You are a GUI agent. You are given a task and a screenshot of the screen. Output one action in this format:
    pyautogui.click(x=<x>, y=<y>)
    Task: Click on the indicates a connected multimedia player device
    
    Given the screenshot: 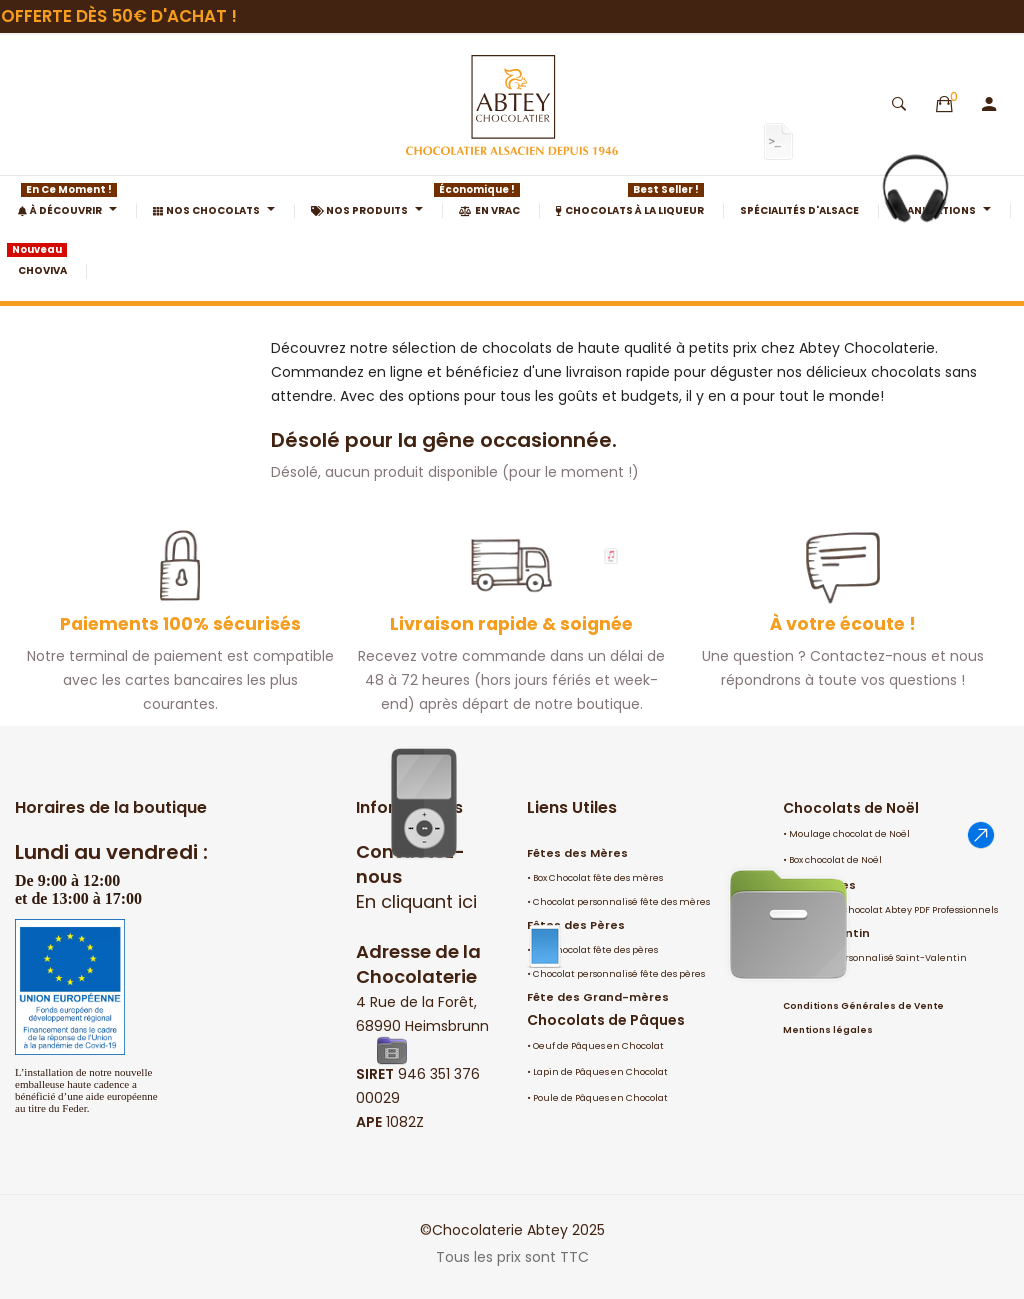 What is the action you would take?
    pyautogui.click(x=424, y=803)
    